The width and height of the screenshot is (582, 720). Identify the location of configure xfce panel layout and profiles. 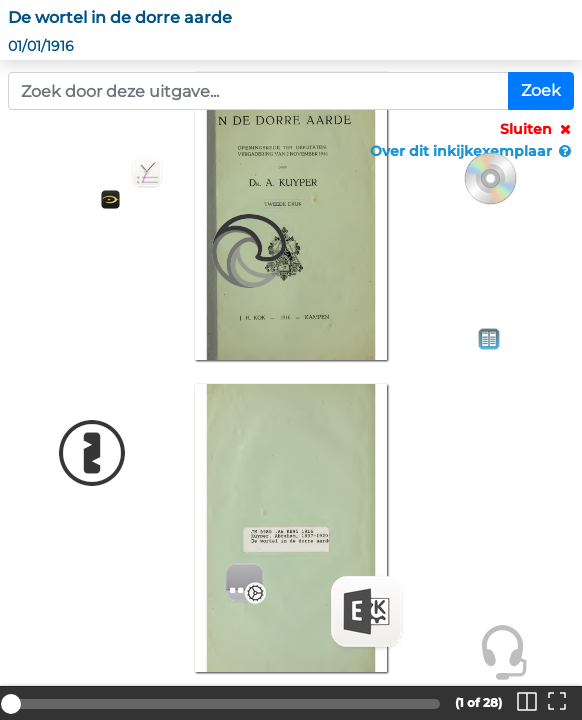
(245, 583).